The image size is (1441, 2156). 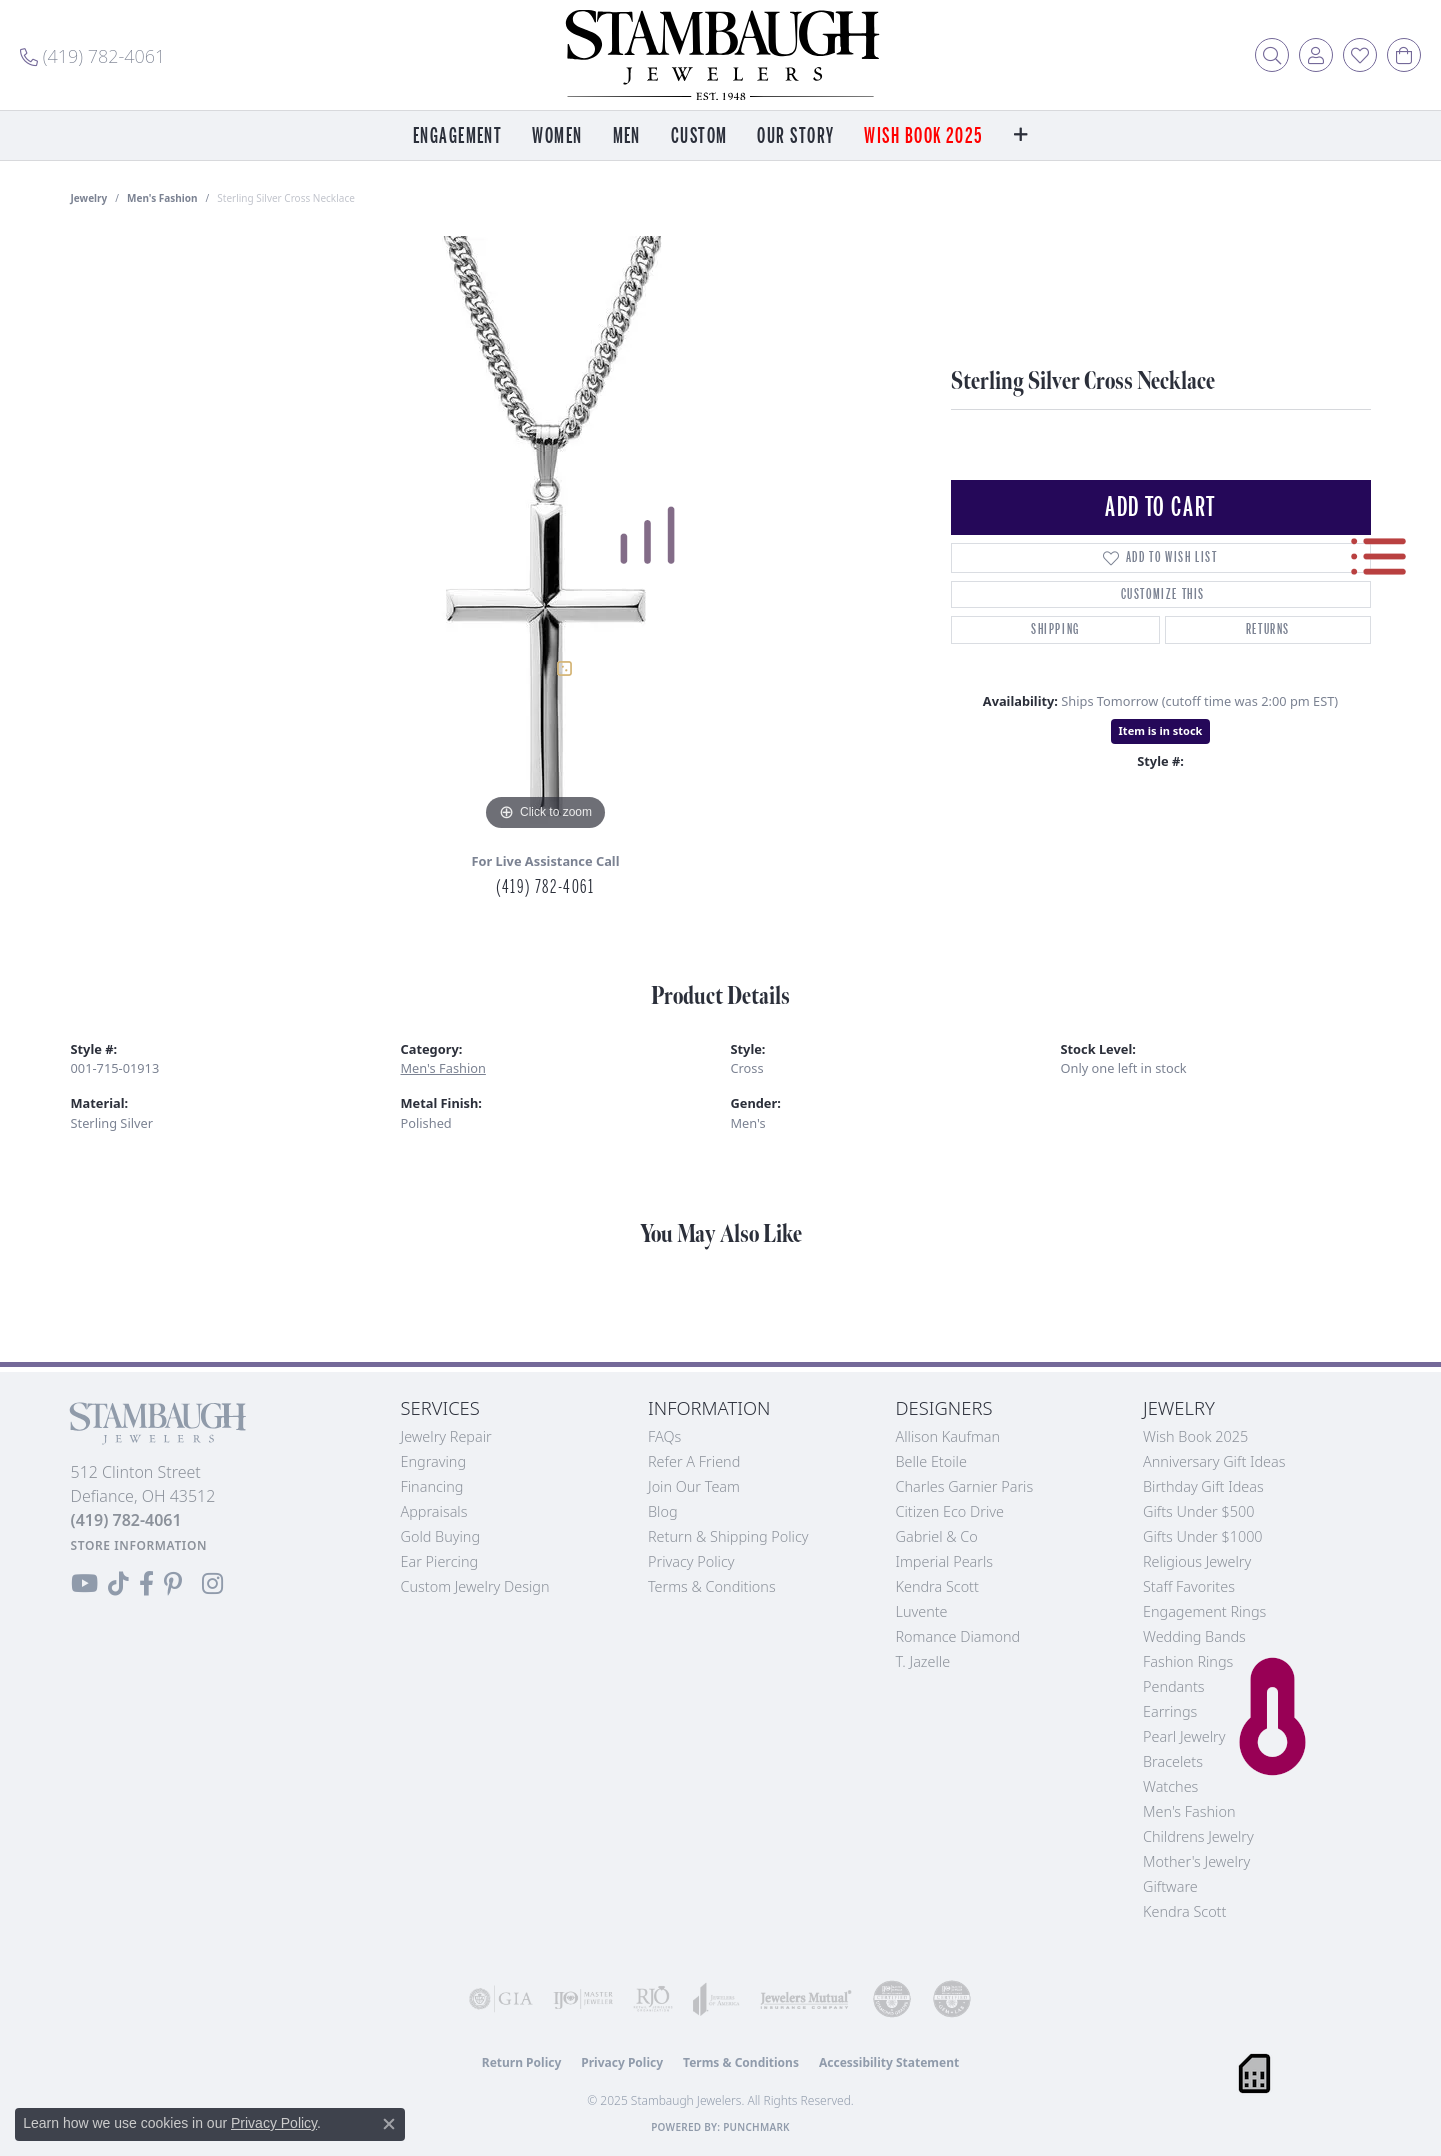 What do you see at coordinates (1272, 1716) in the screenshot?
I see `indicates high temperature or heat level` at bounding box center [1272, 1716].